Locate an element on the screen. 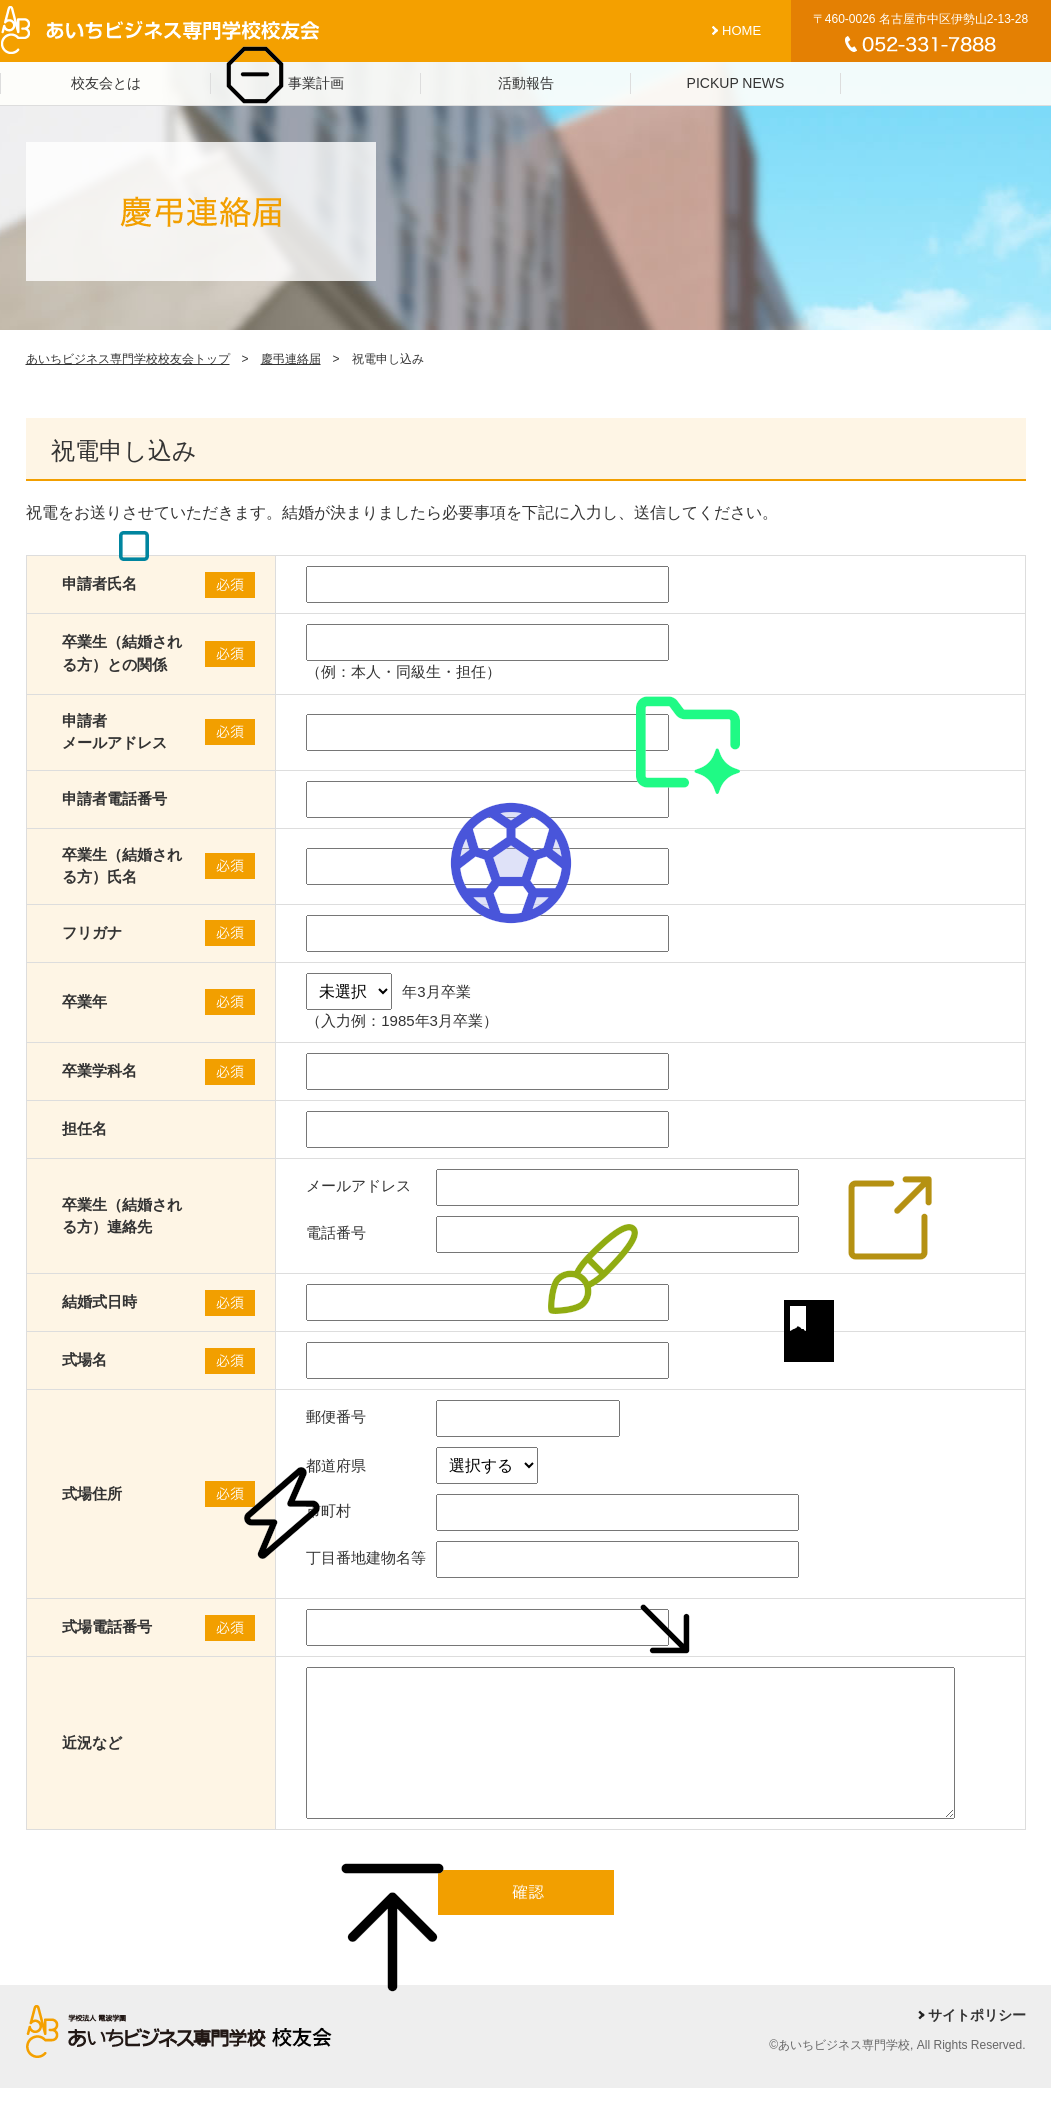  customize appearance or theme settings is located at coordinates (592, 1268).